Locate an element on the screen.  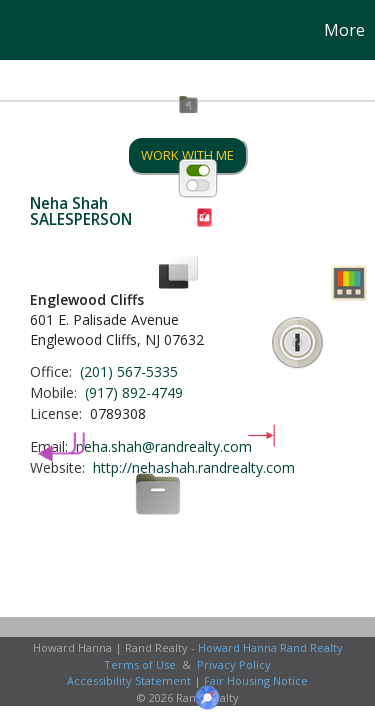
open the file manager application is located at coordinates (158, 494).